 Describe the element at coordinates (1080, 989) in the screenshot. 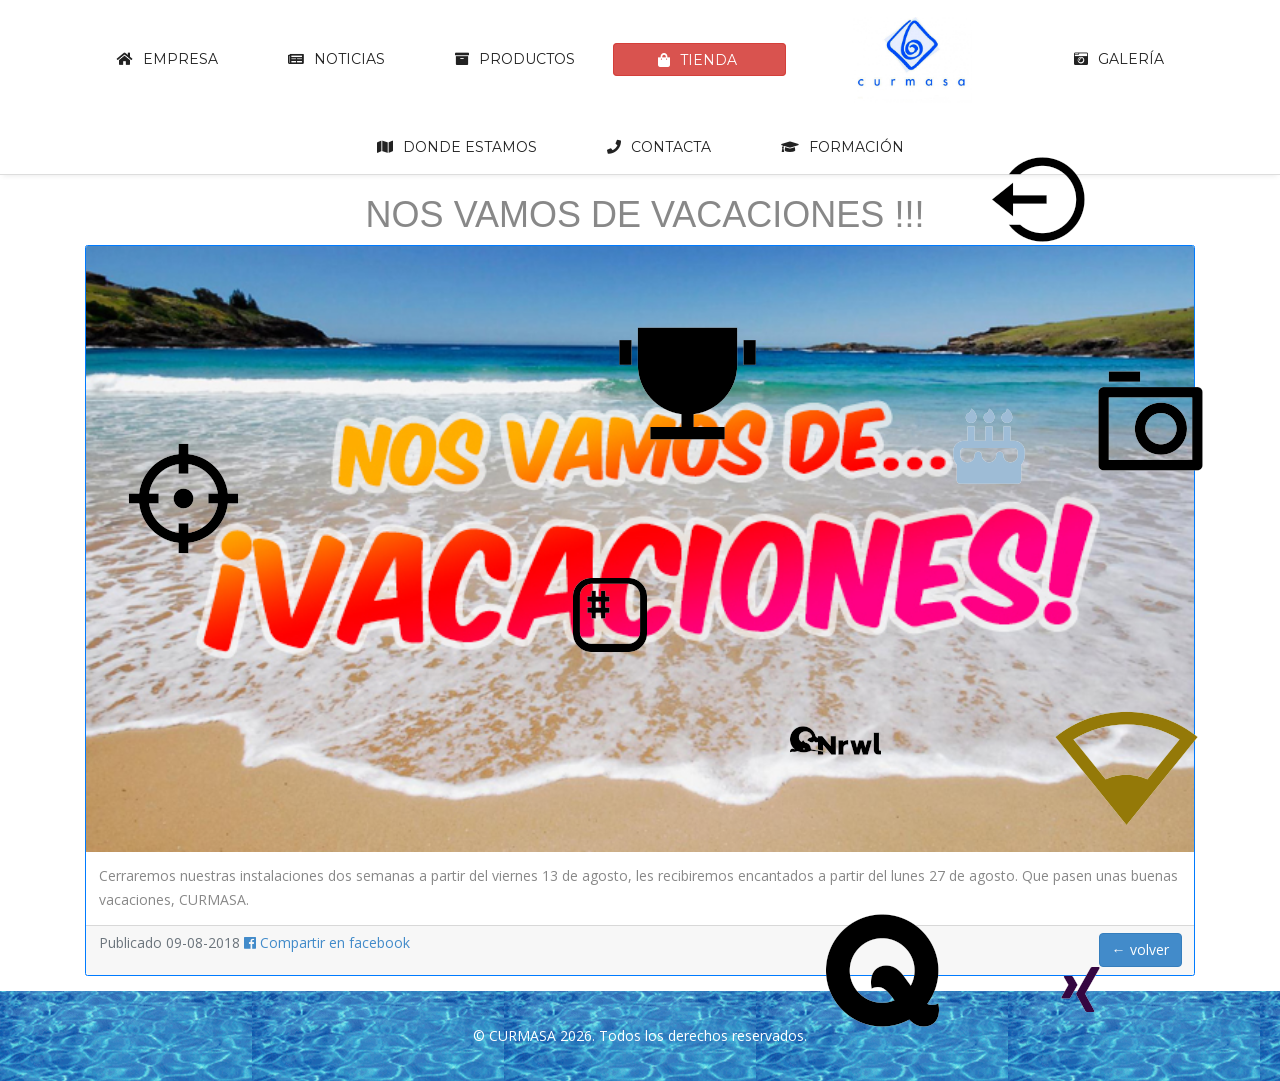

I see `link to Xing professional network profile` at that location.